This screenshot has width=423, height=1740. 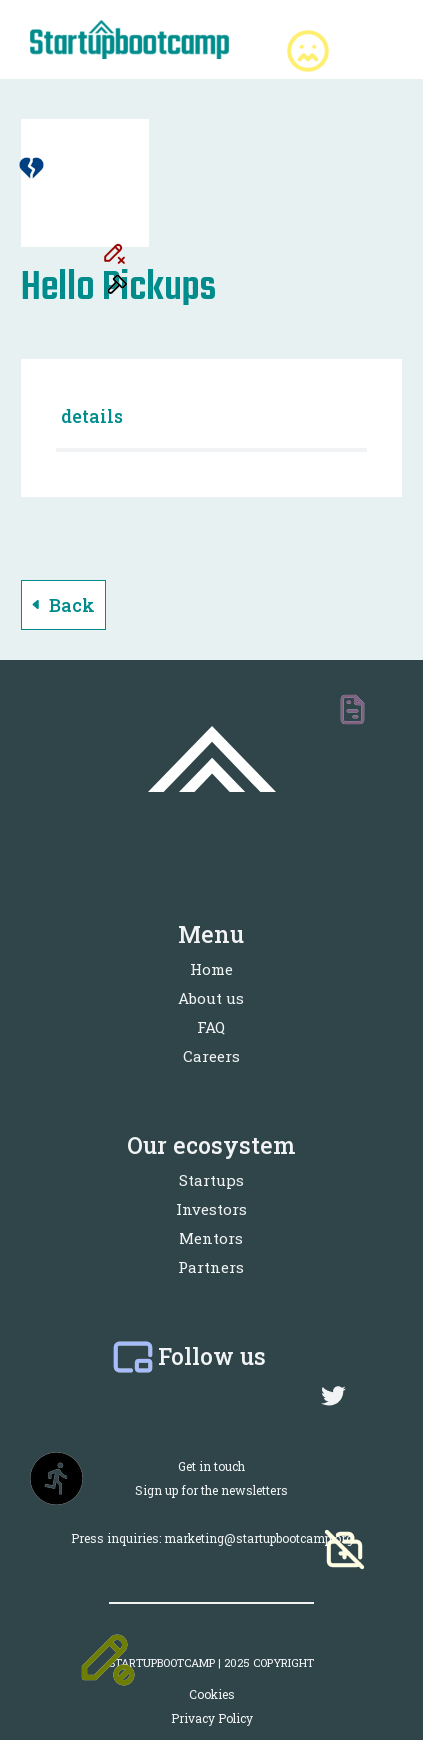 I want to click on cancel editing mode, so click(x=113, y=252).